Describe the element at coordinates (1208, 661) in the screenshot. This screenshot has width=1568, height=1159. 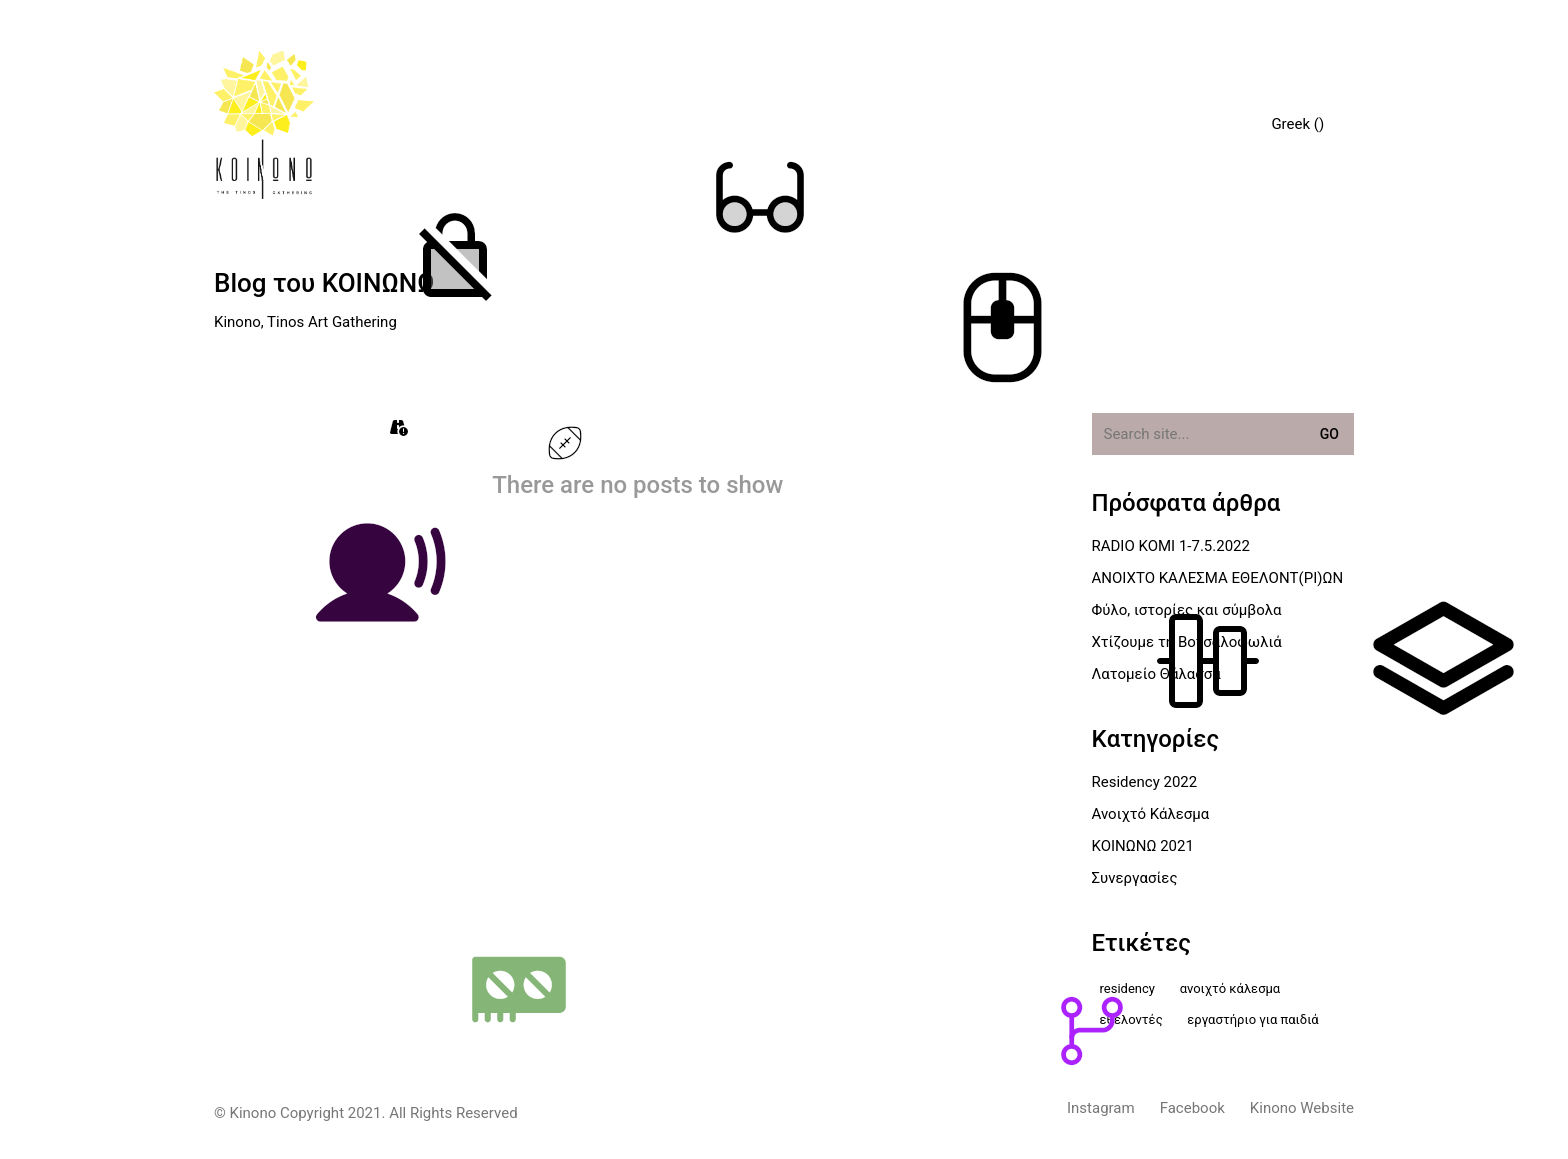
I see `align selected objects to vertical center` at that location.